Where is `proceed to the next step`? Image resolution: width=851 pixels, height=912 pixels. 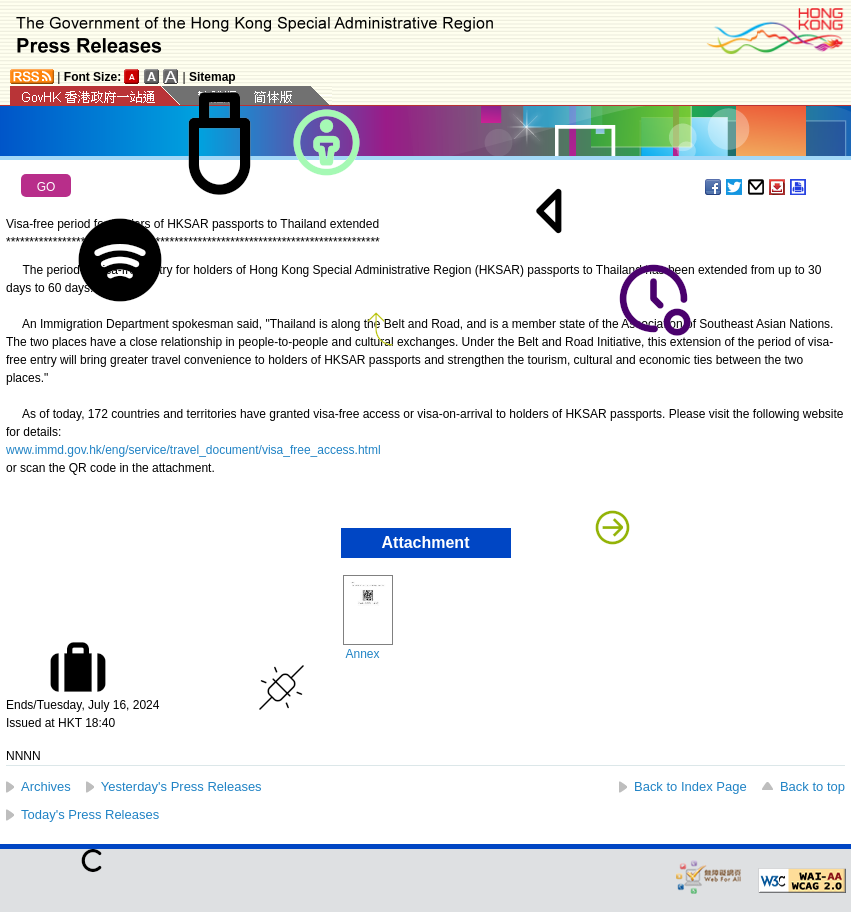 proceed to the next step is located at coordinates (612, 527).